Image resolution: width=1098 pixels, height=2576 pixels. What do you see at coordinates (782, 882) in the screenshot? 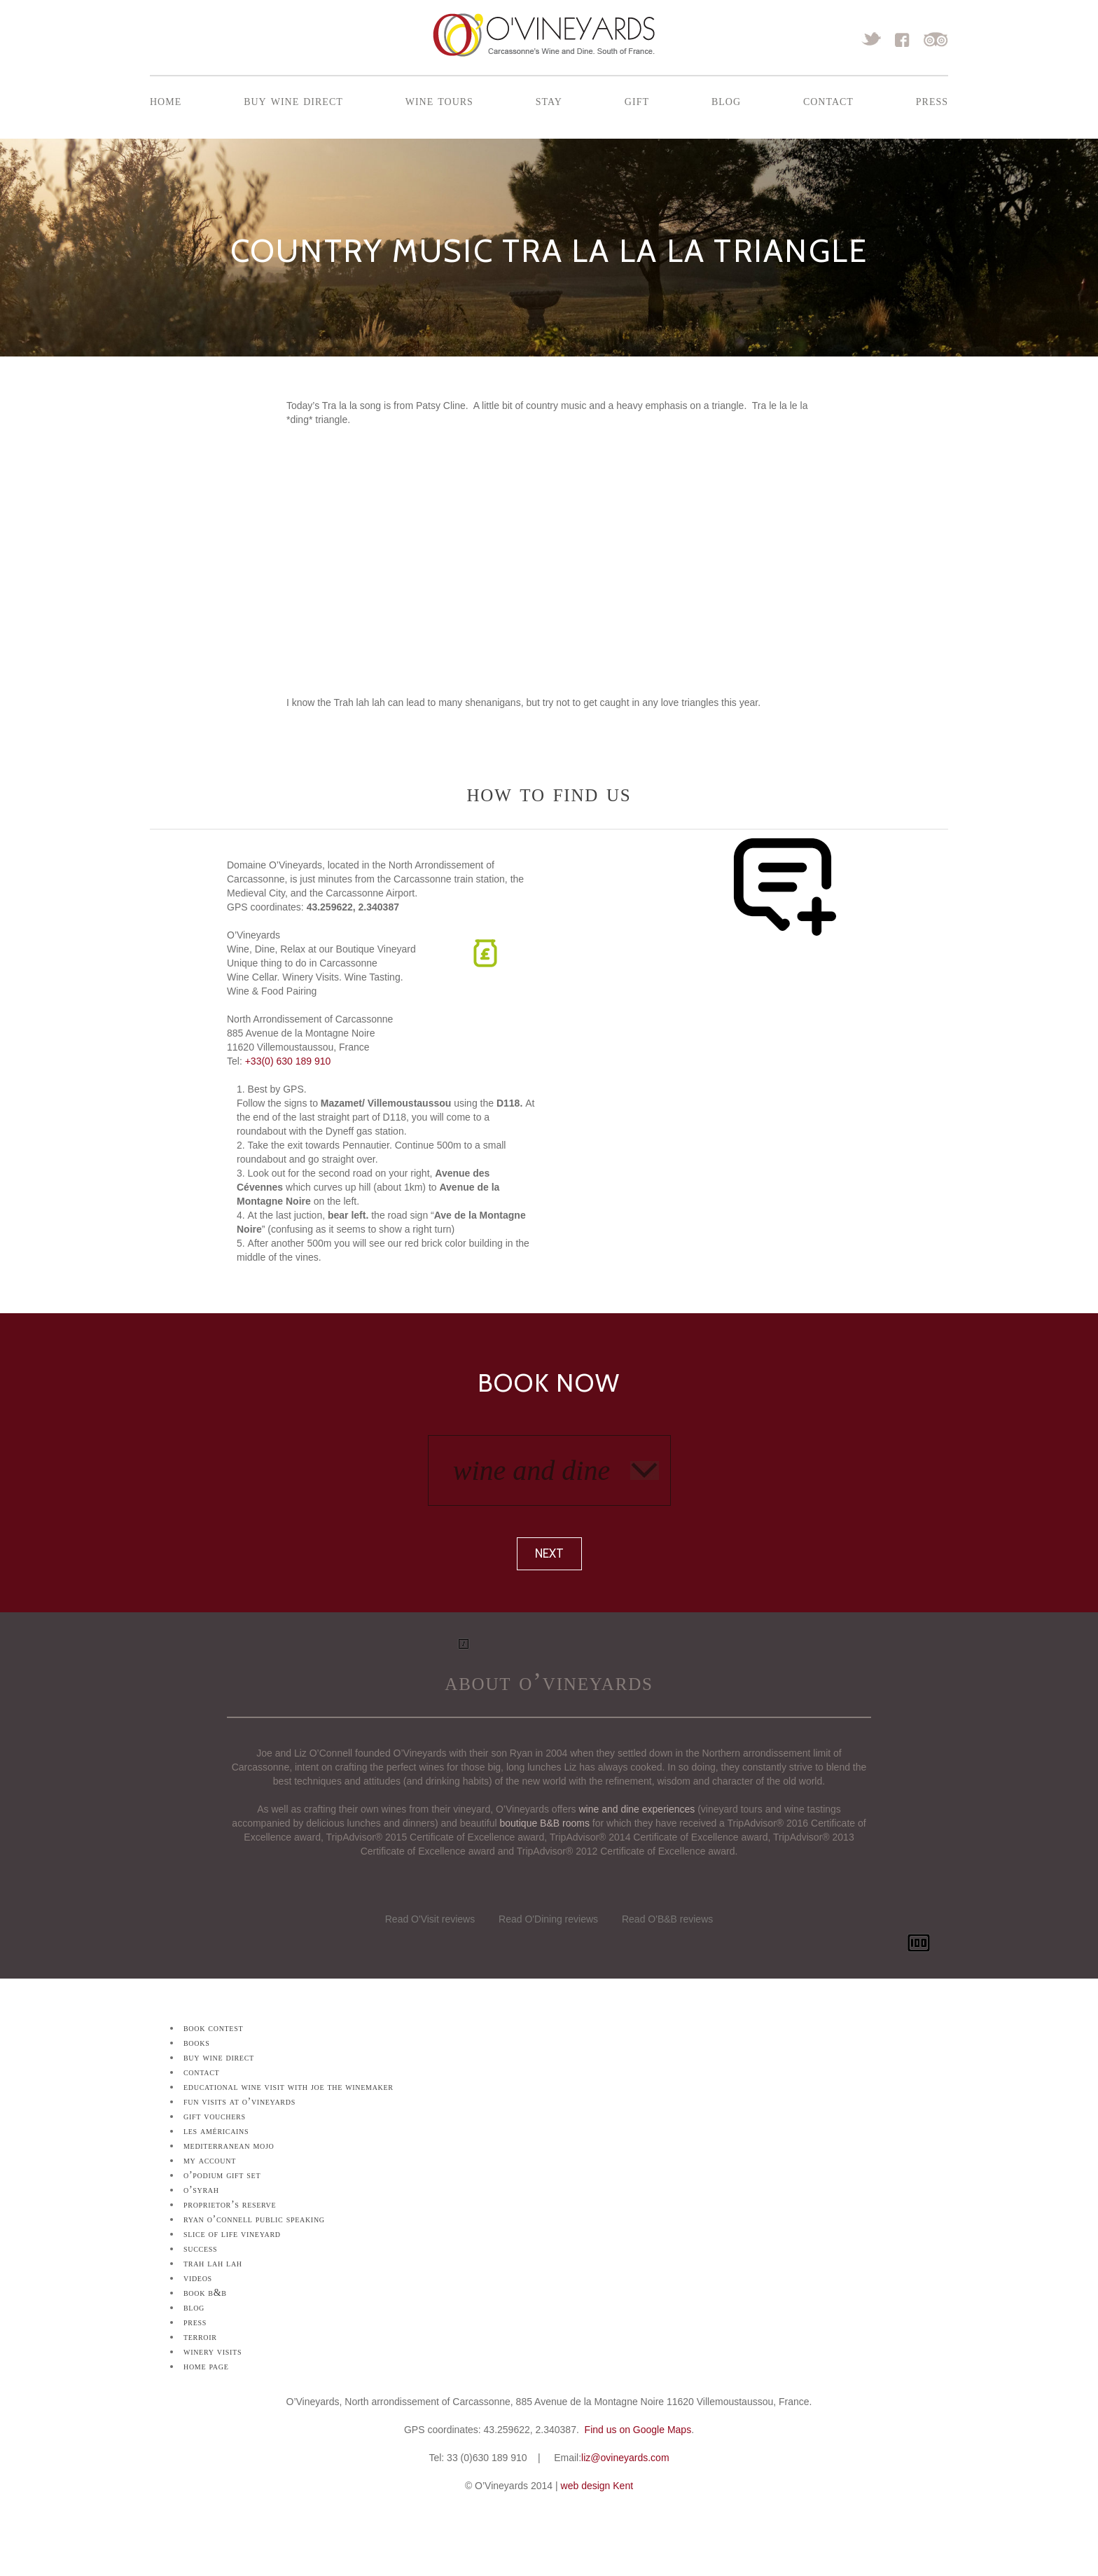
I see `compose a new message` at bounding box center [782, 882].